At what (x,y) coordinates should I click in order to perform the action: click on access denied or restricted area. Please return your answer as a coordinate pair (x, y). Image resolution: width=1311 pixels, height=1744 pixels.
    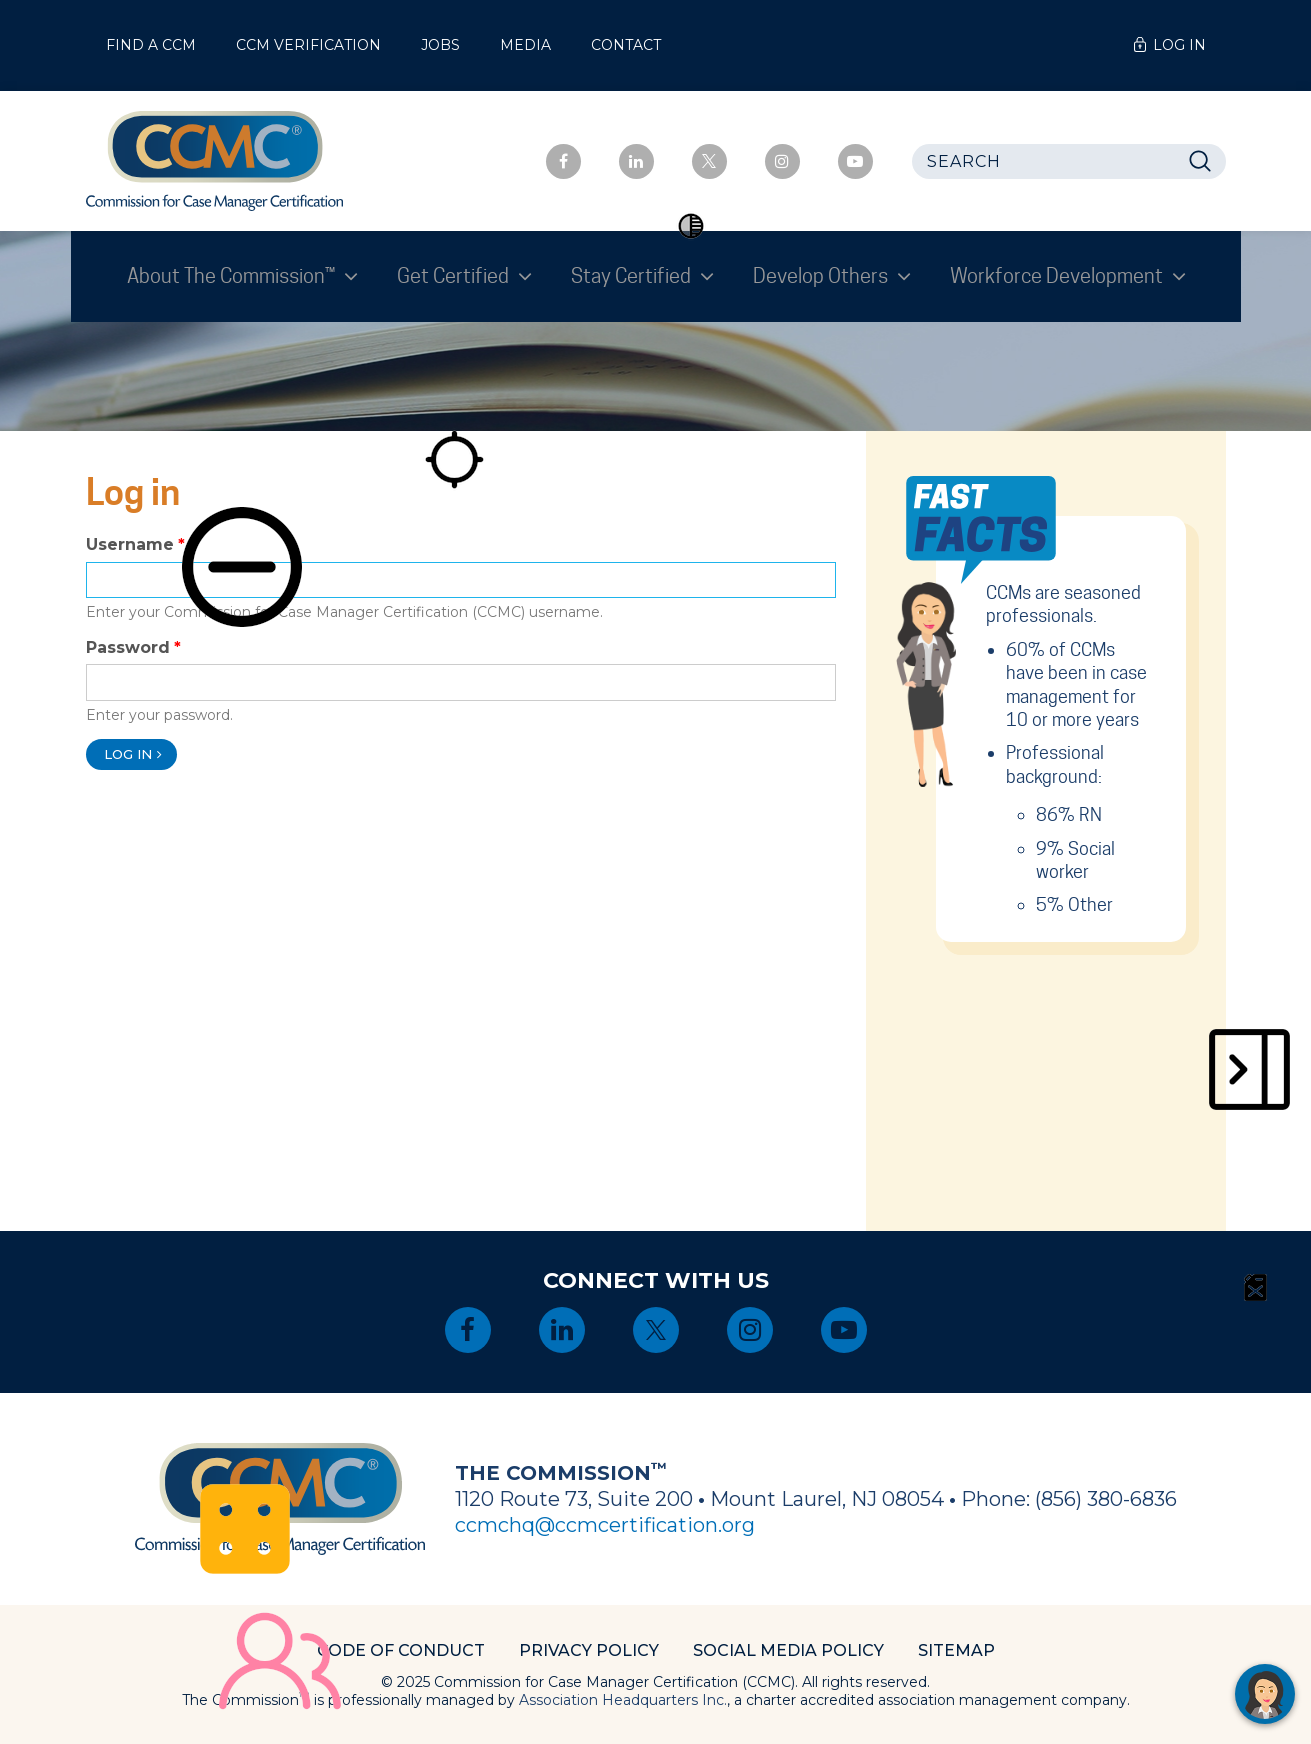
    Looking at the image, I should click on (242, 567).